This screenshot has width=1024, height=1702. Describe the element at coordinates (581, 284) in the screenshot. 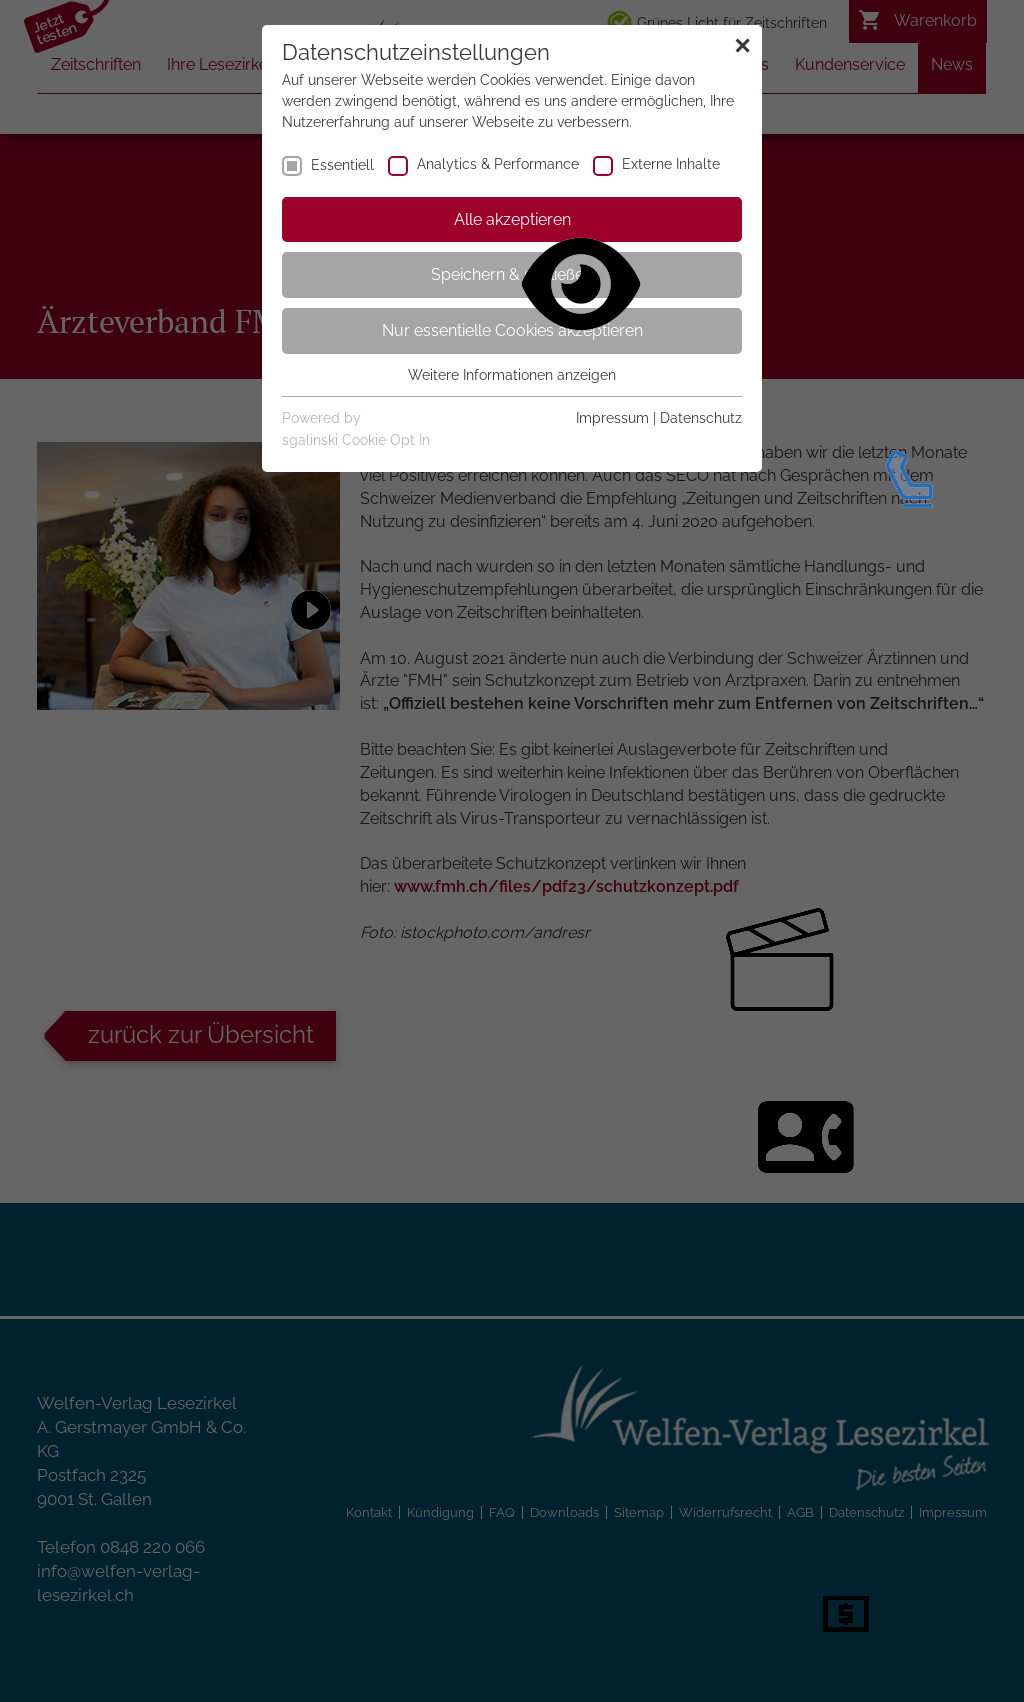

I see `view or preview content` at that location.